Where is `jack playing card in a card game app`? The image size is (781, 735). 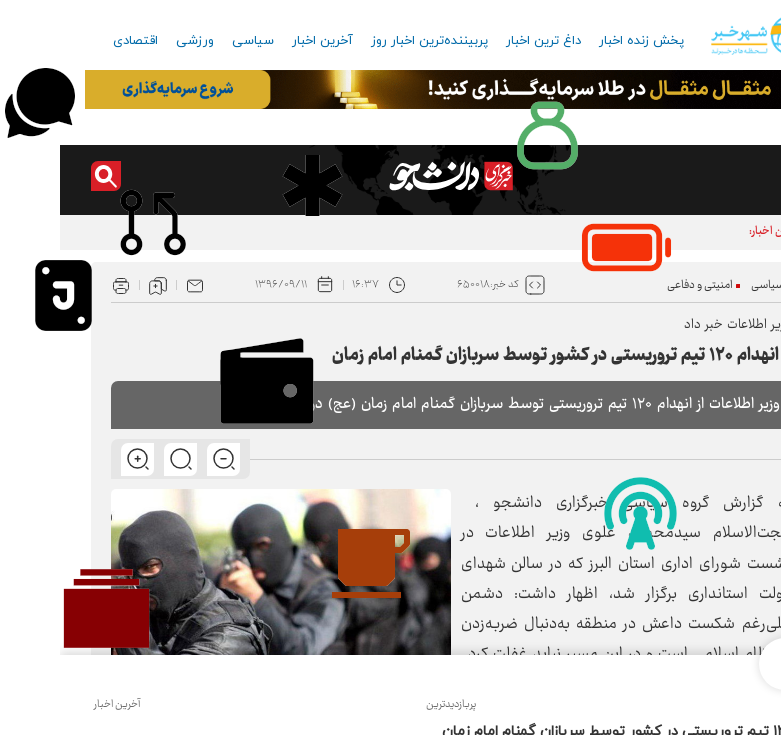
jack playing card in a card game app is located at coordinates (63, 295).